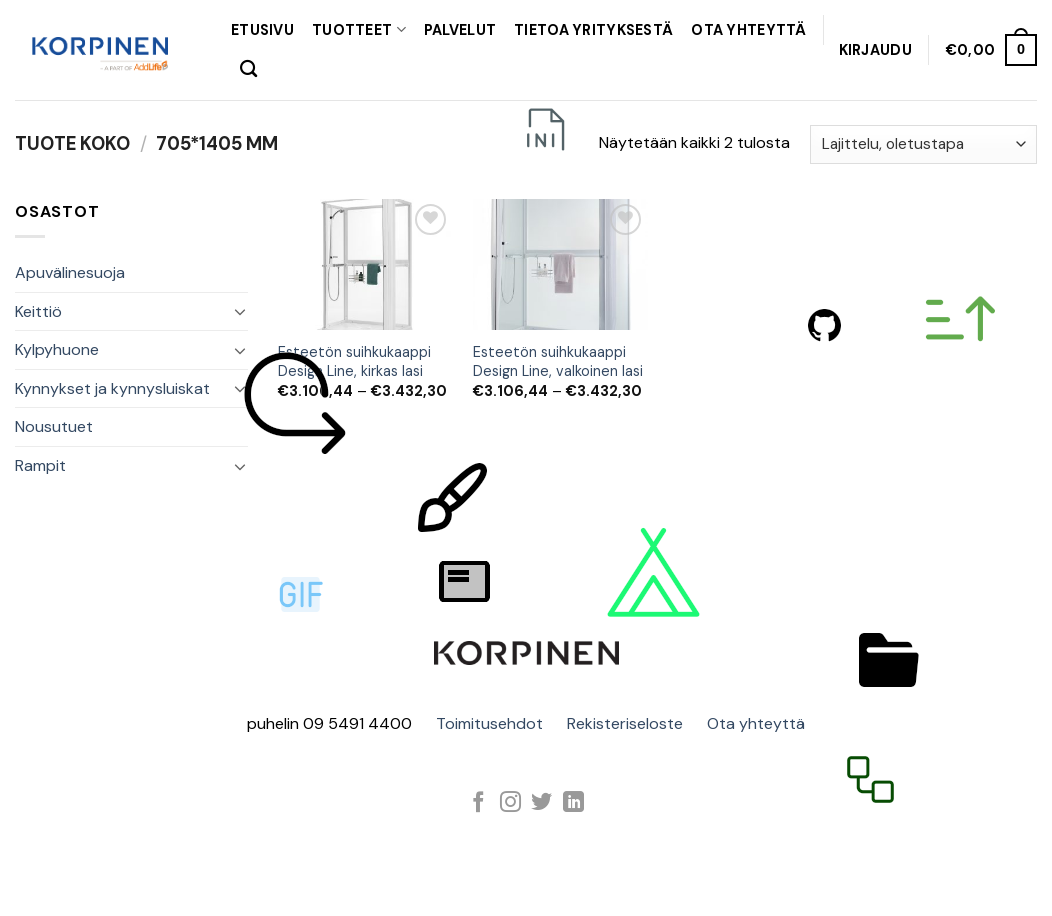  What do you see at coordinates (824, 325) in the screenshot?
I see `view project on github` at bounding box center [824, 325].